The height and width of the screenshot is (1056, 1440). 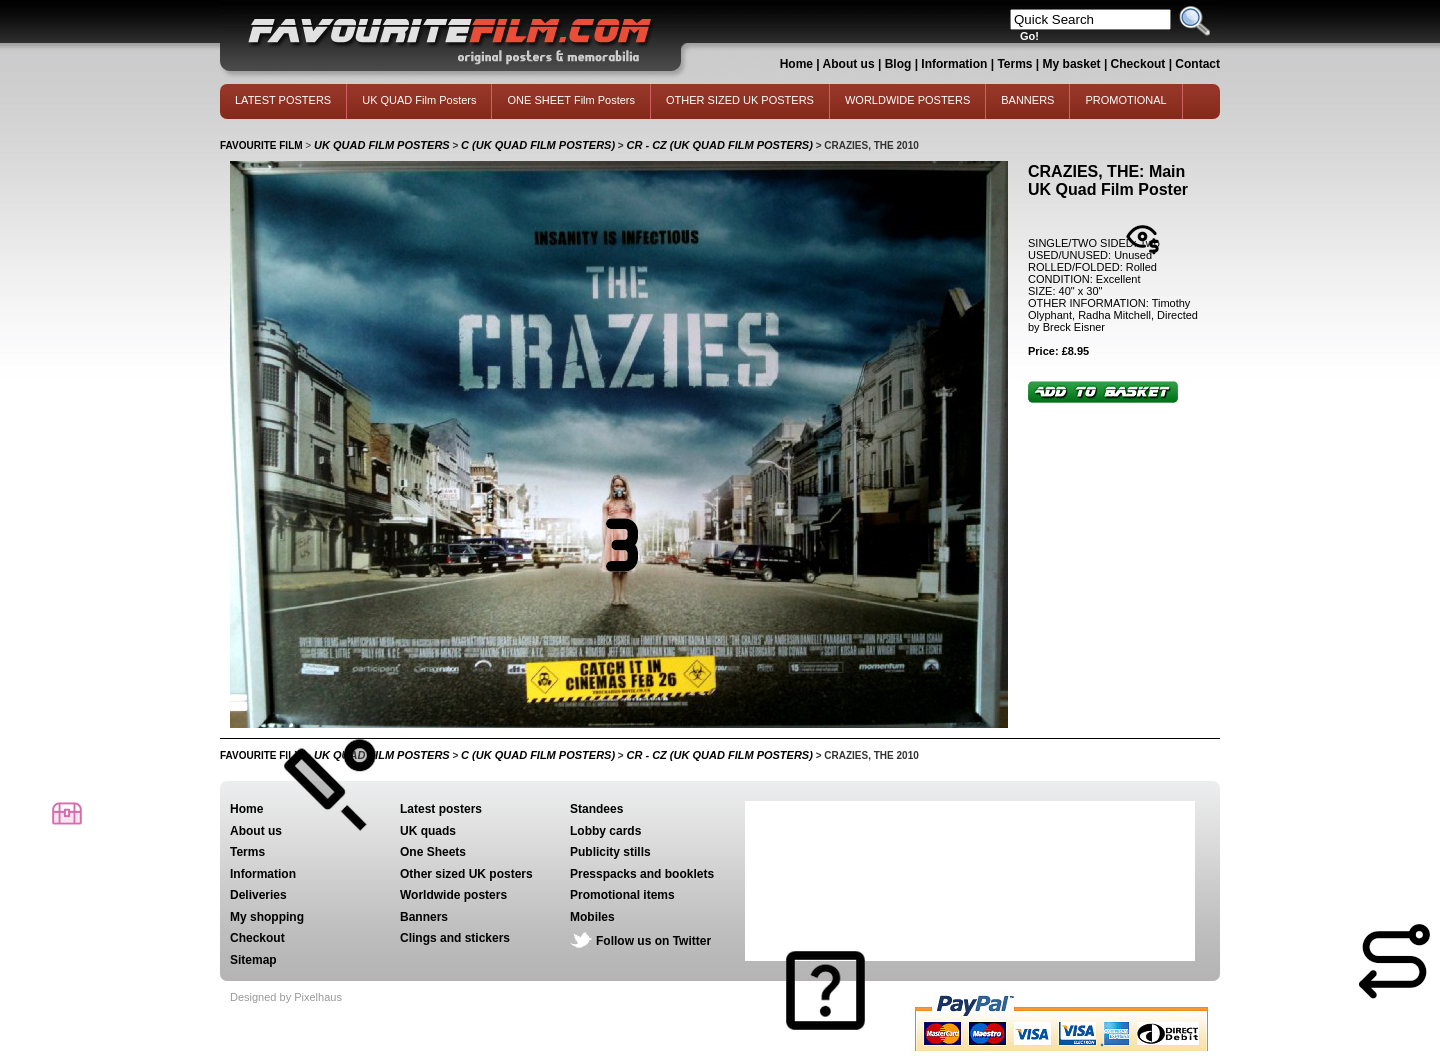 I want to click on access cricket sports content, so click(x=330, y=785).